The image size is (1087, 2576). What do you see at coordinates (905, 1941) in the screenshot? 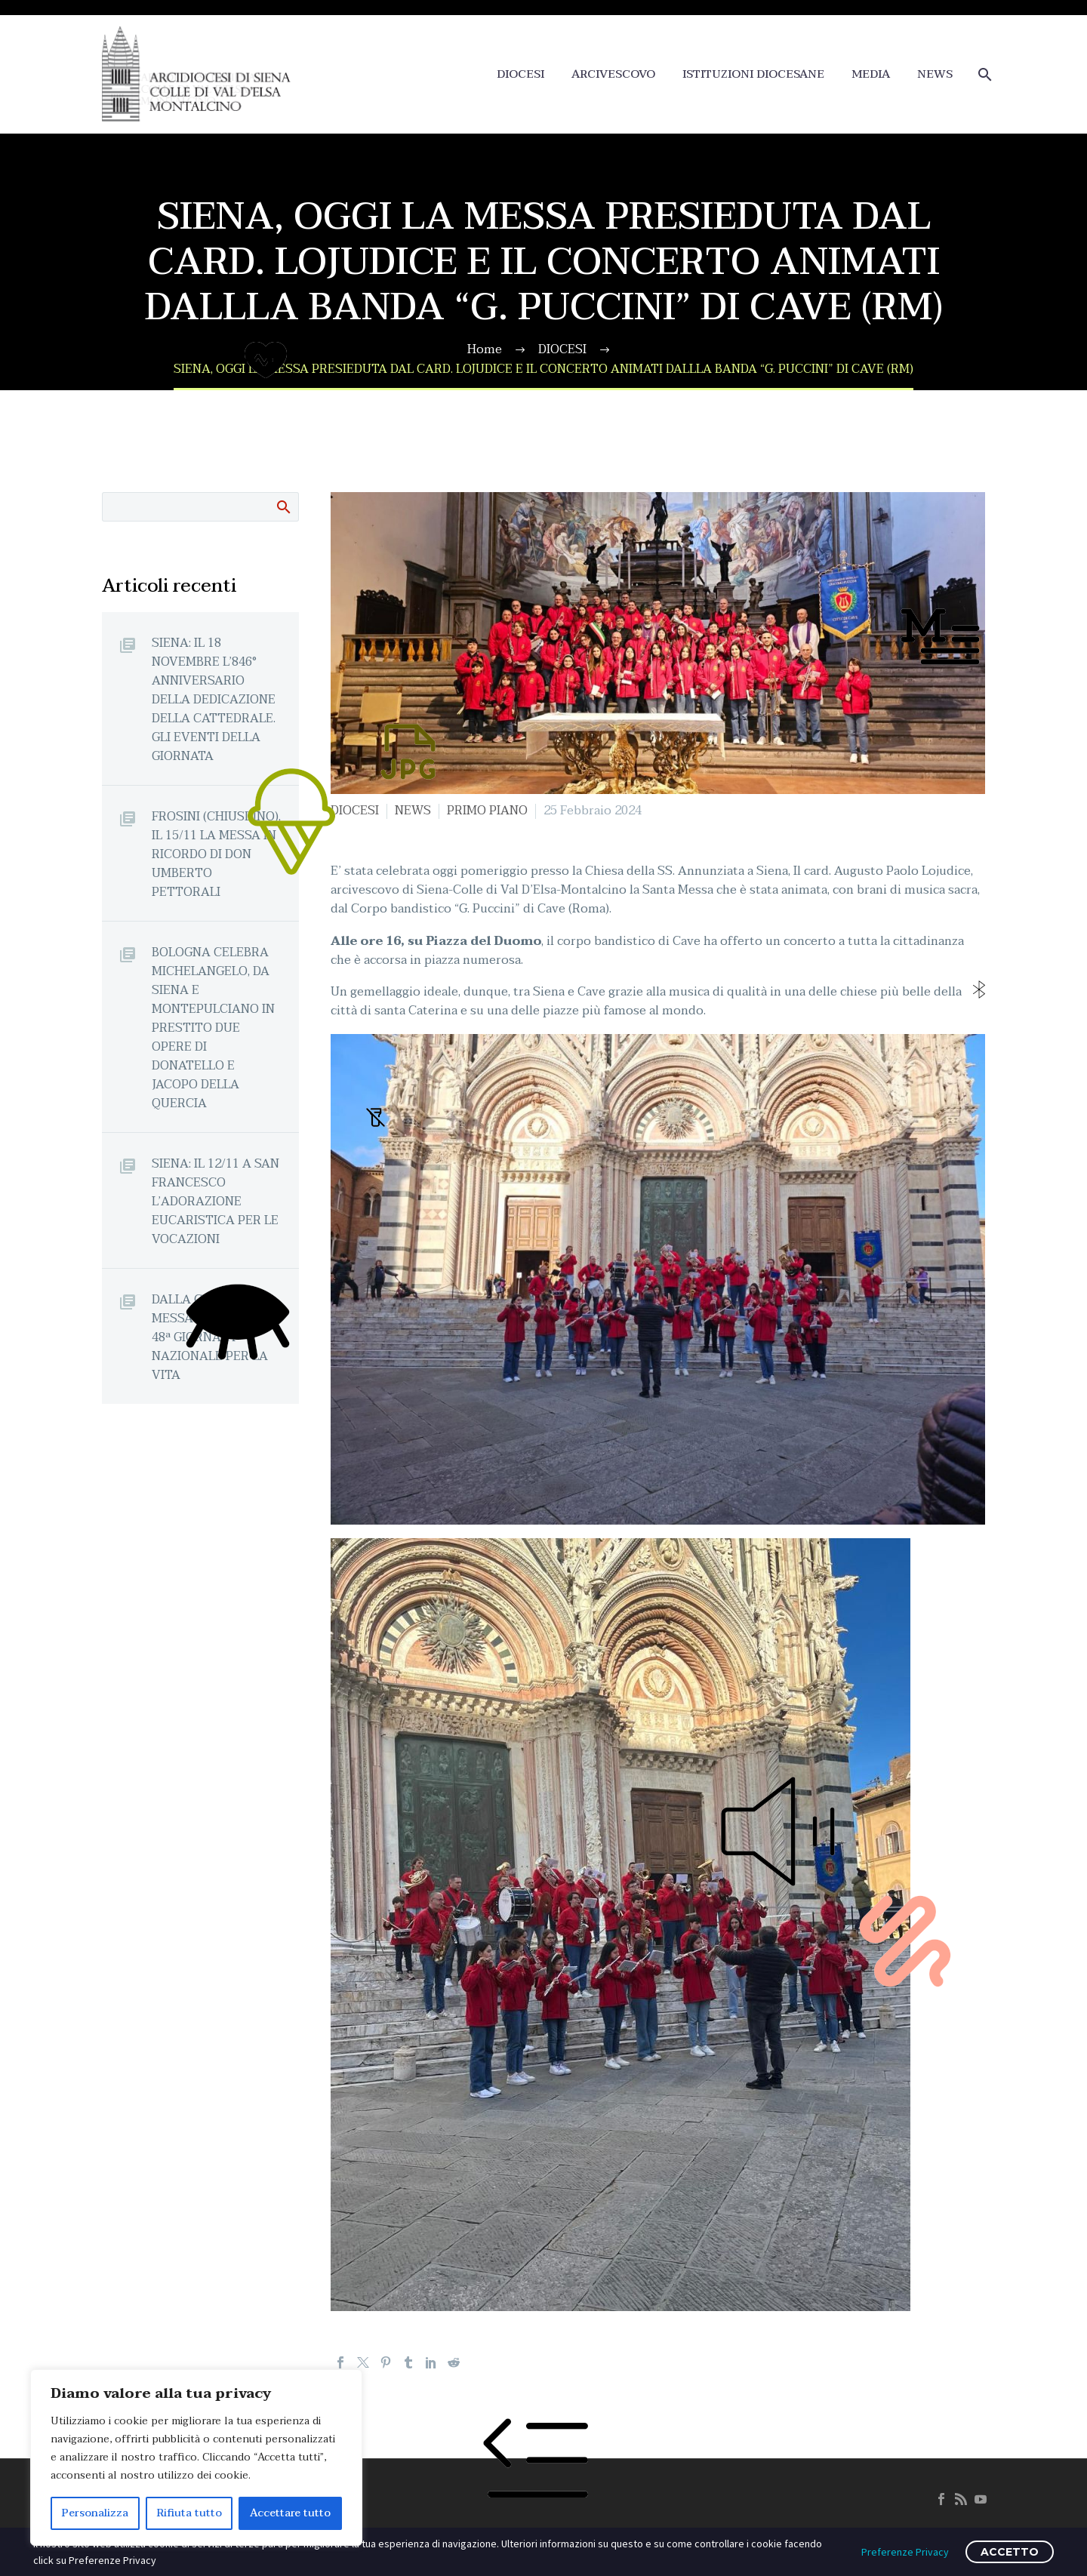
I see `access freehand drawing or sketching tool` at bounding box center [905, 1941].